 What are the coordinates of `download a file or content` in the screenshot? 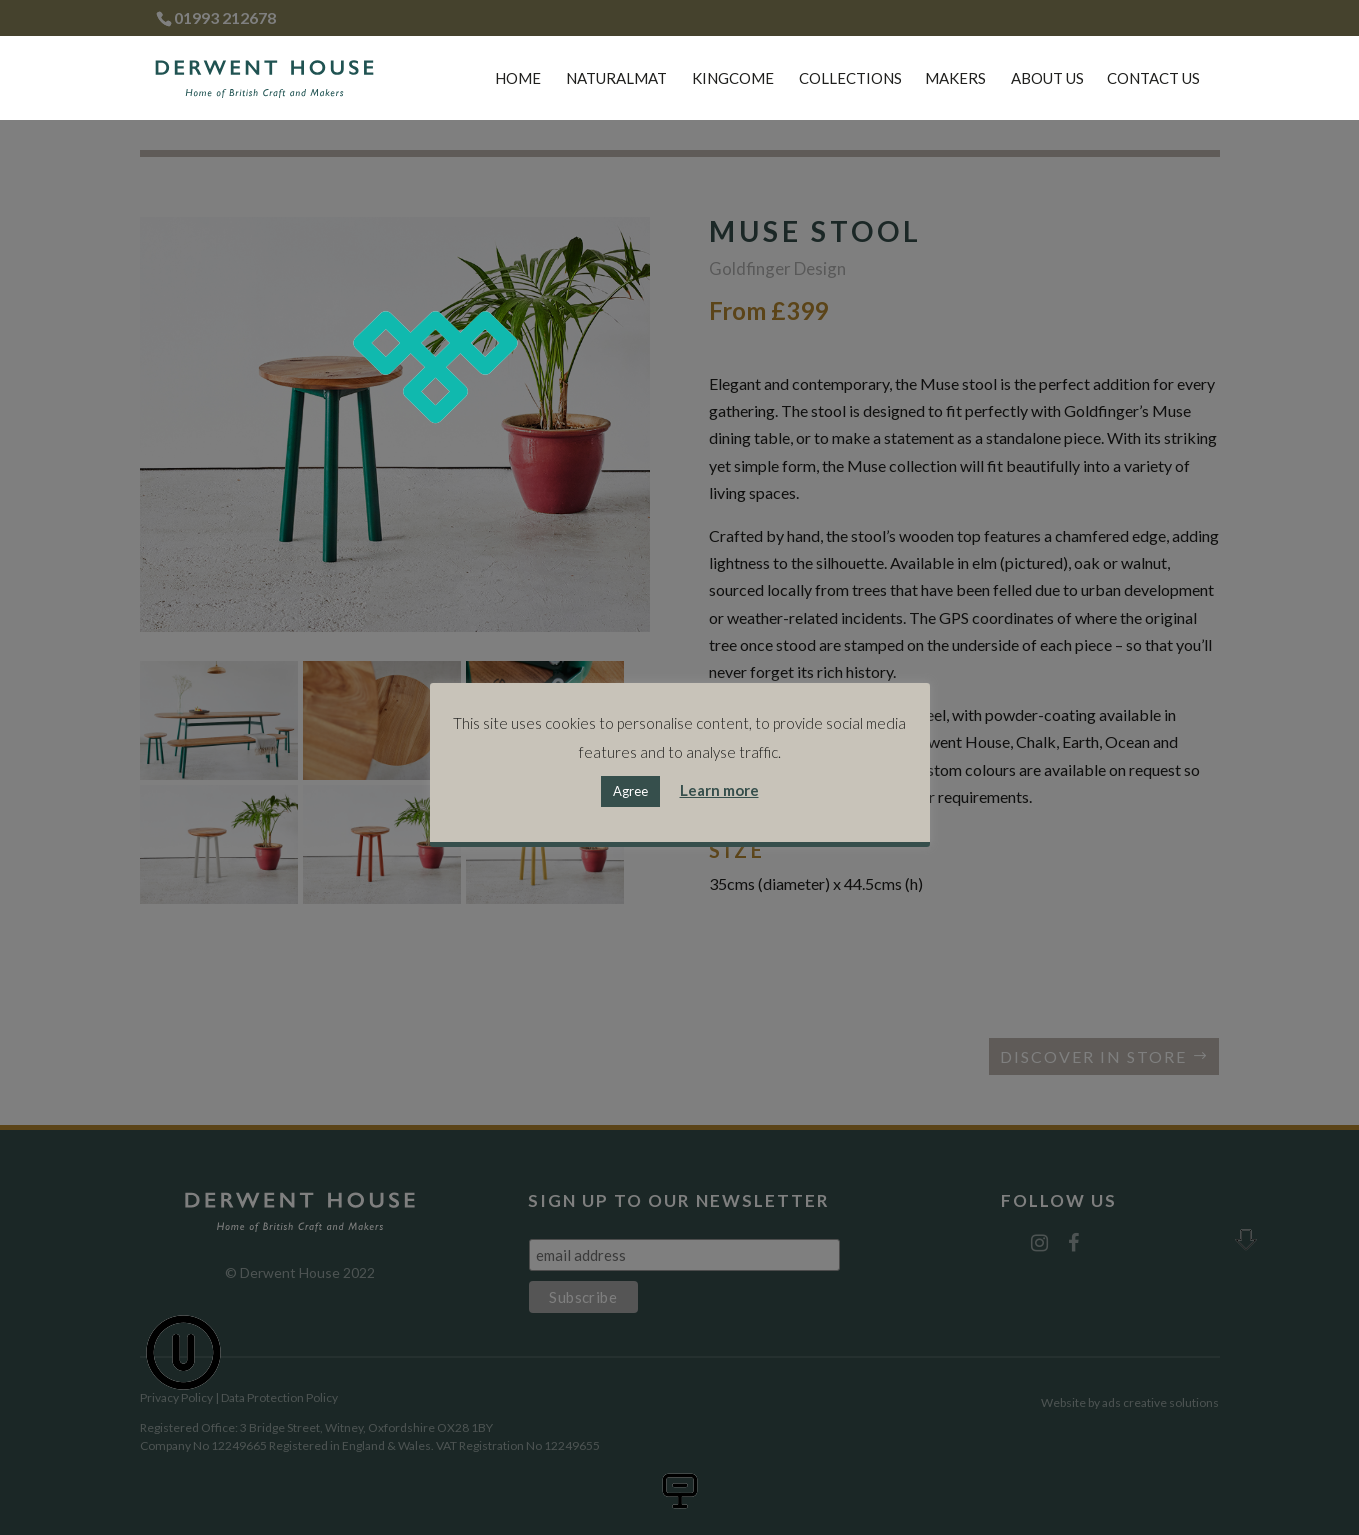 It's located at (1246, 1239).